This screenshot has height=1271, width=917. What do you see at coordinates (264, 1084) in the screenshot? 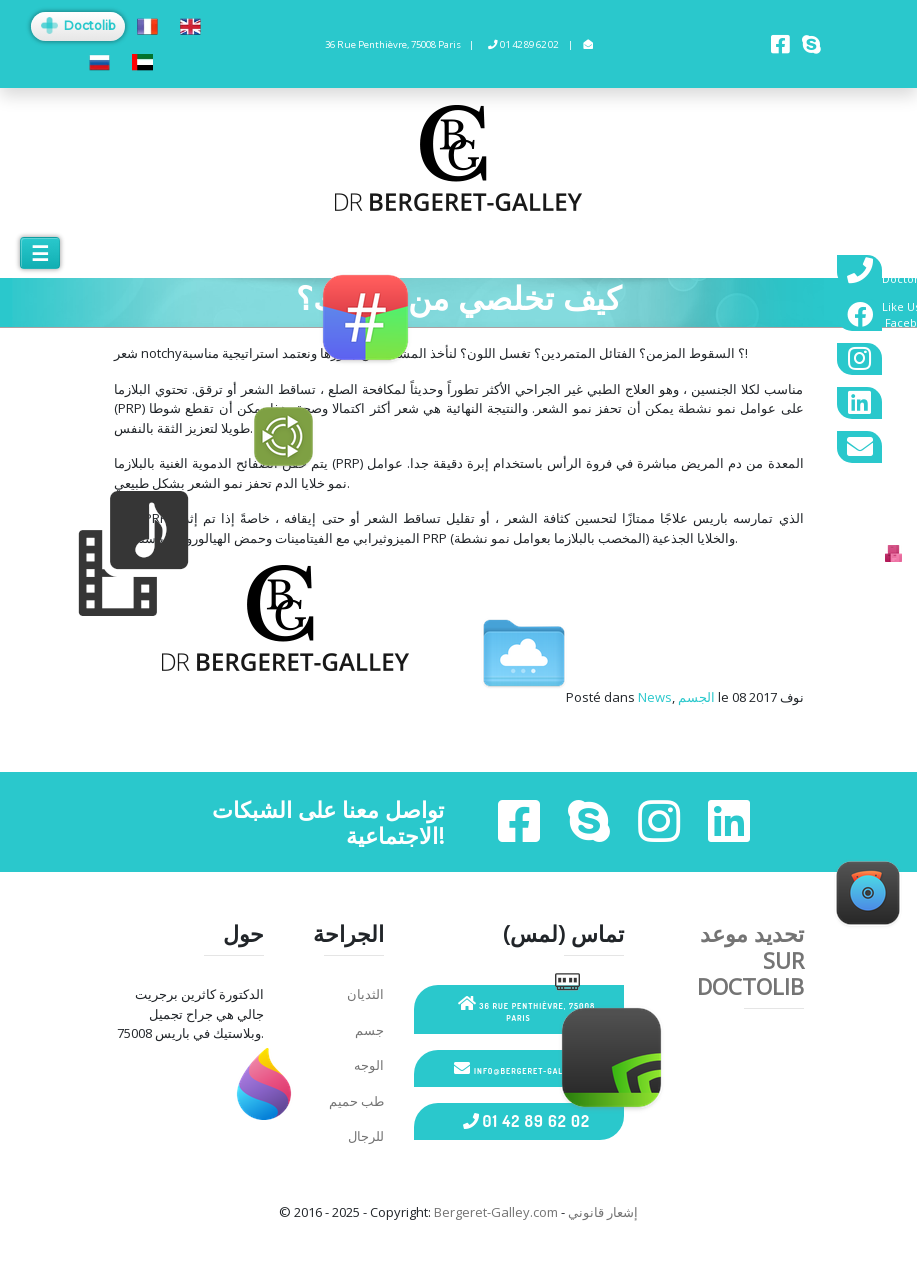
I see `open Paint 3D application` at bounding box center [264, 1084].